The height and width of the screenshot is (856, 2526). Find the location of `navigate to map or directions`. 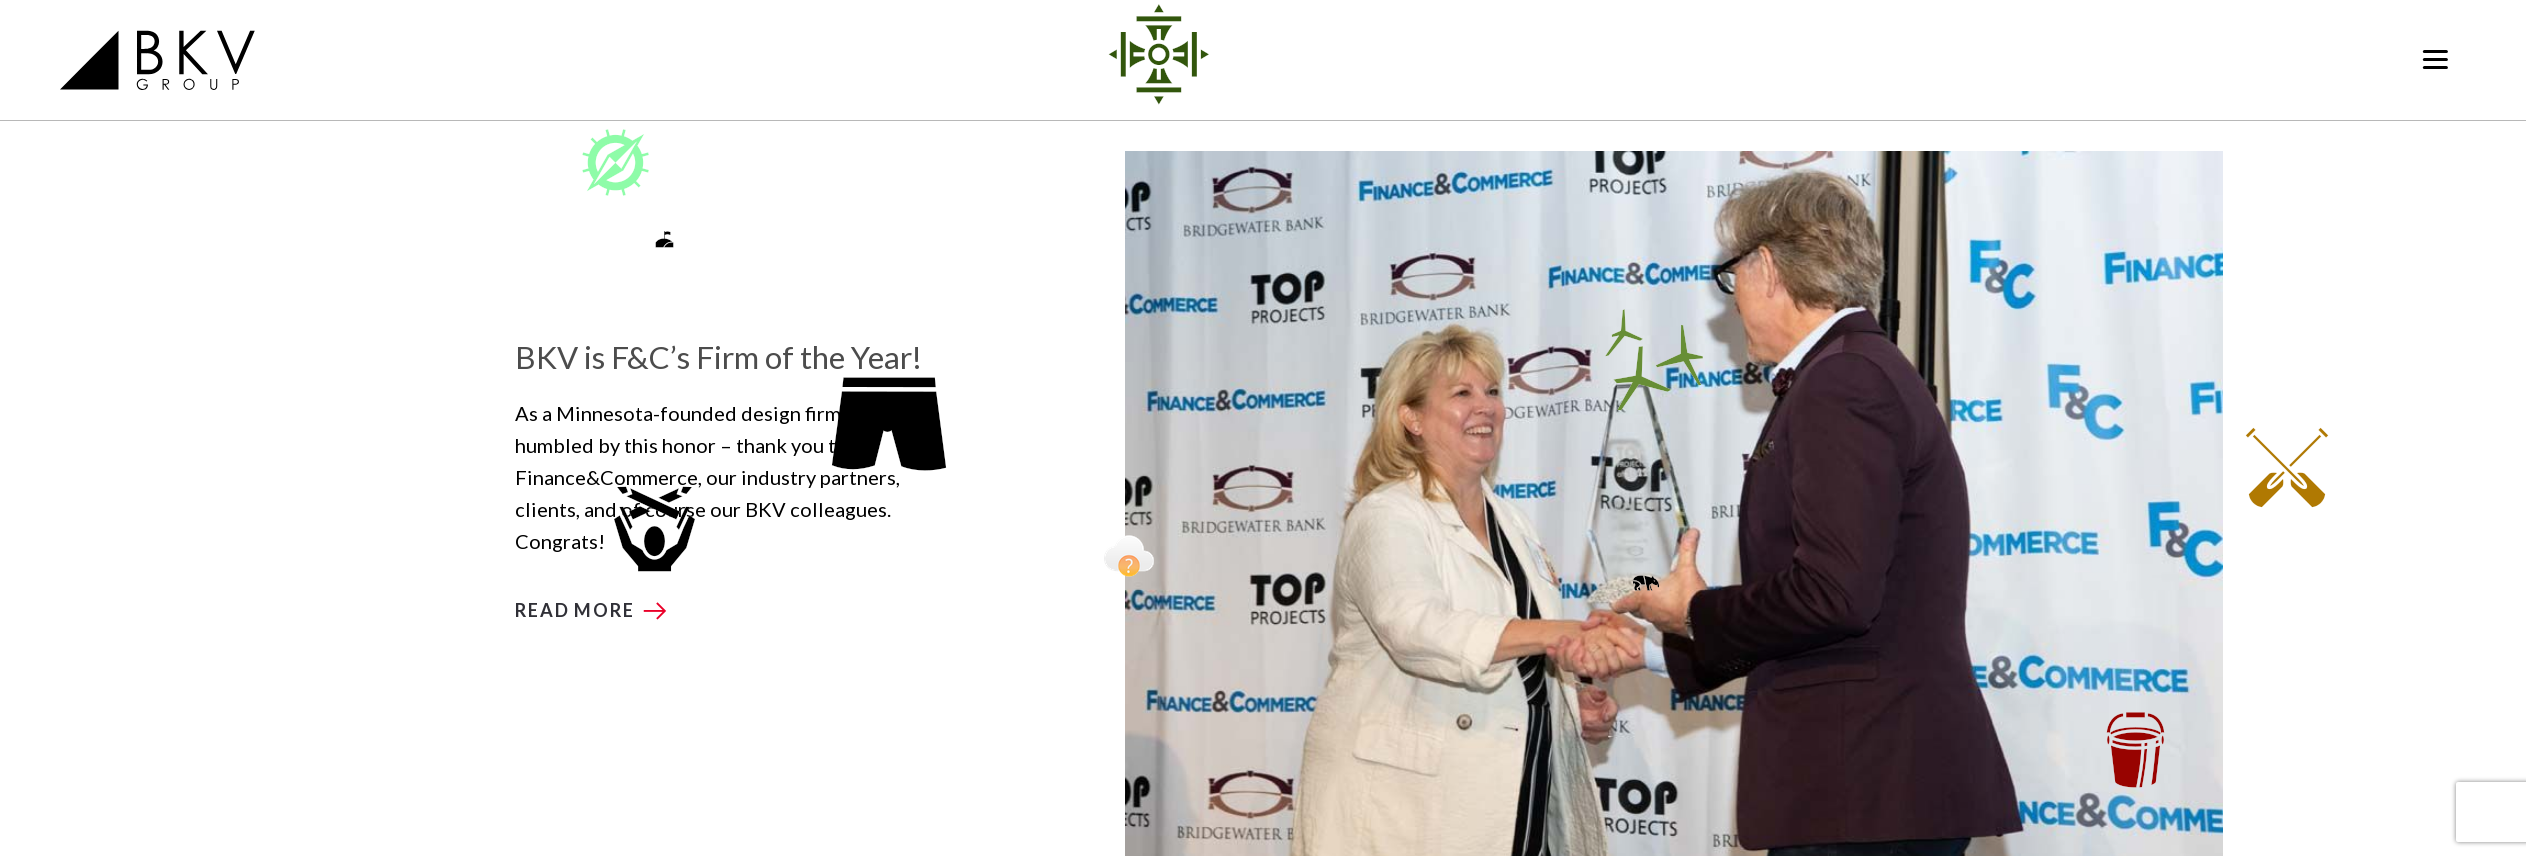

navigate to map or directions is located at coordinates (615, 162).